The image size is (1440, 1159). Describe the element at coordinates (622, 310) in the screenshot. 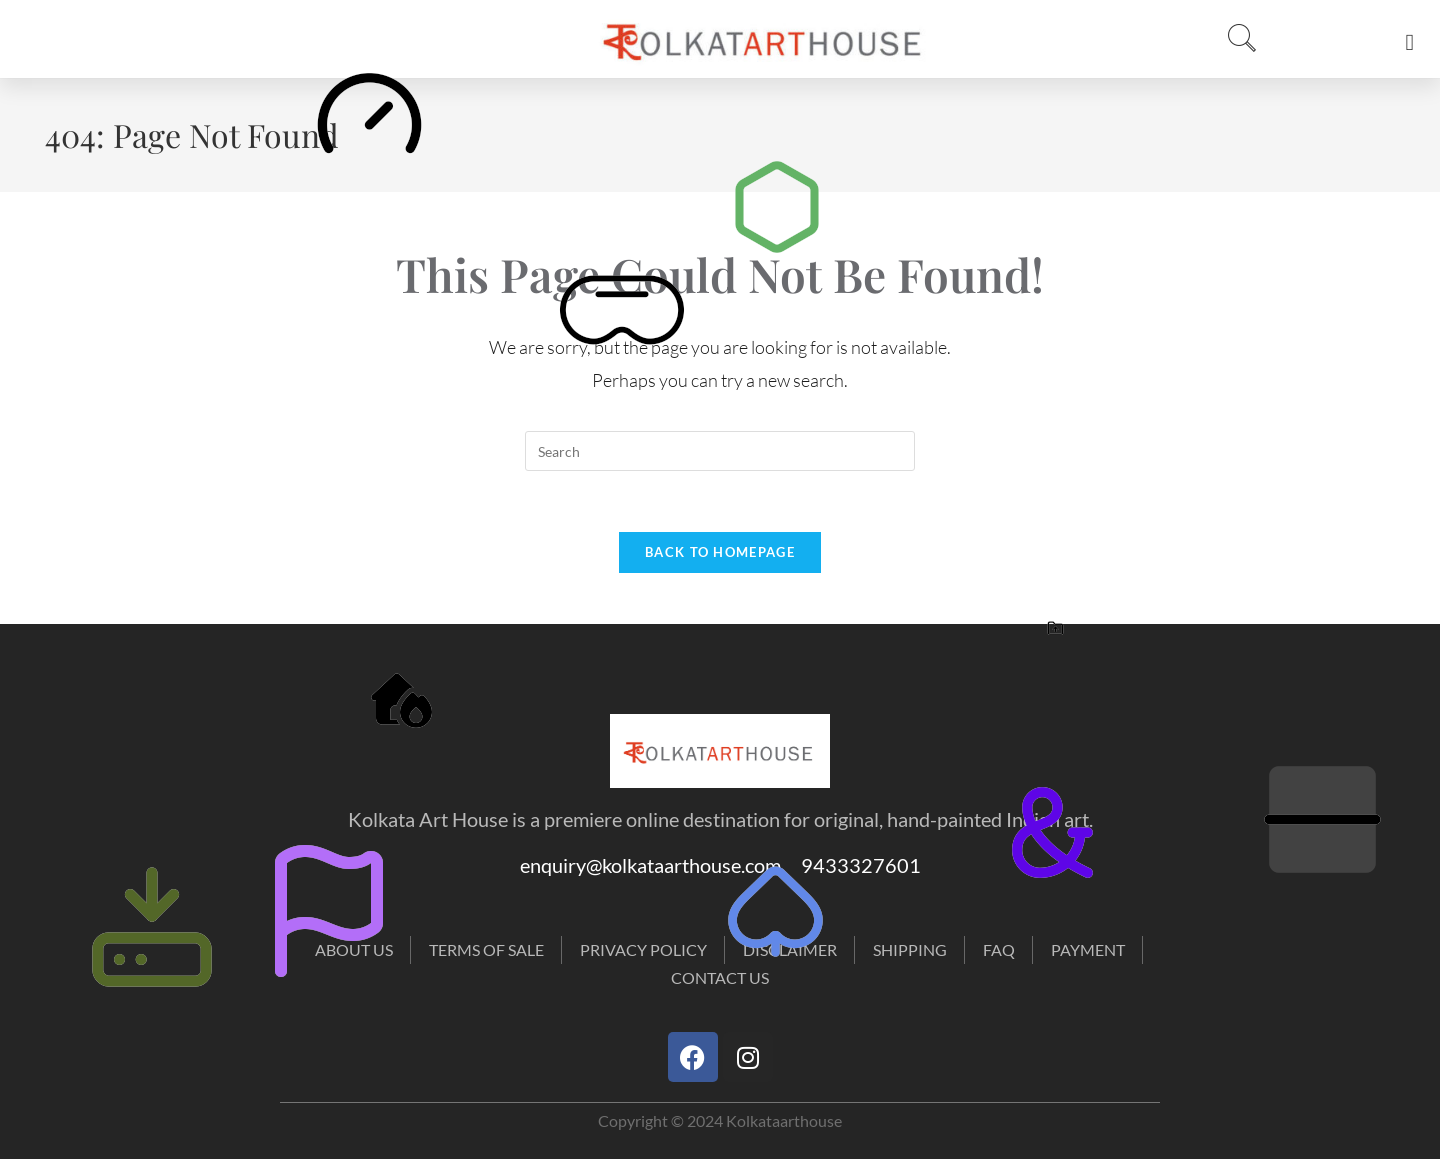

I see `access virtual reality or immersive mode` at that location.